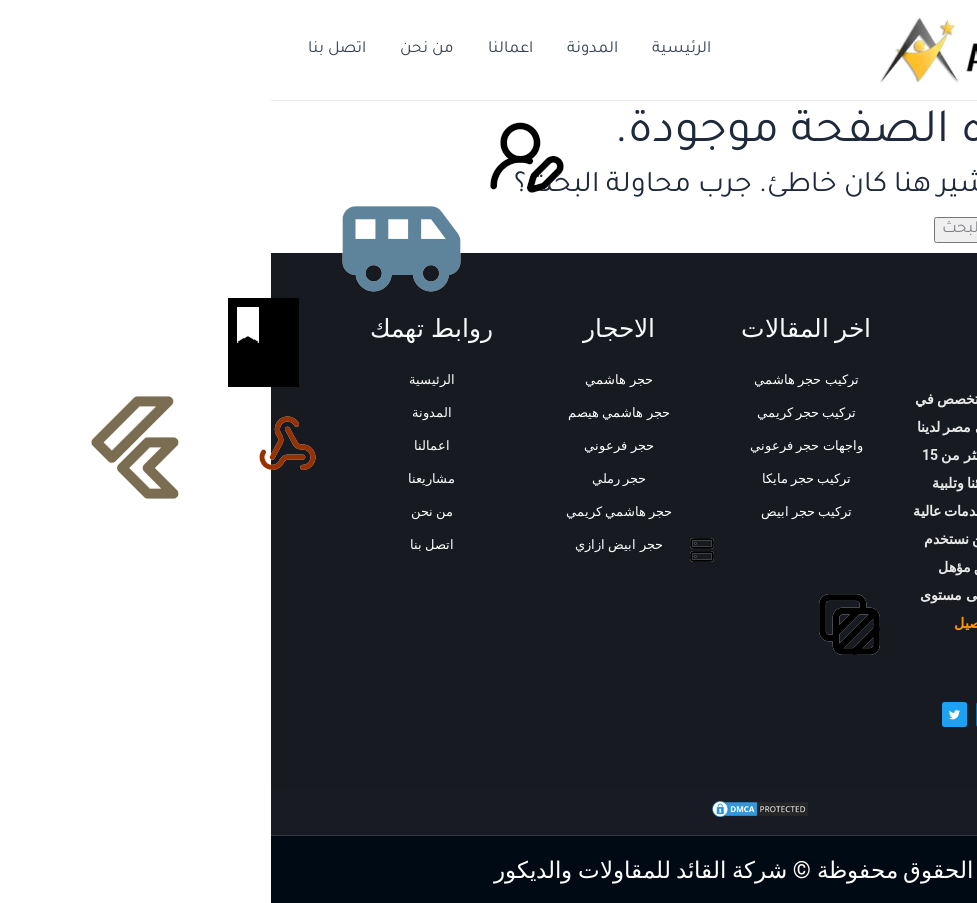  Describe the element at coordinates (849, 624) in the screenshot. I see `select multiple items or objects` at that location.